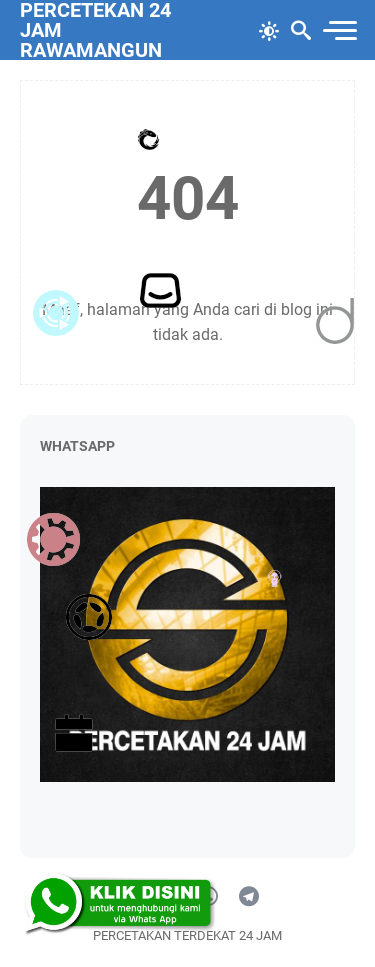  What do you see at coordinates (74, 735) in the screenshot?
I see `open calendar` at bounding box center [74, 735].